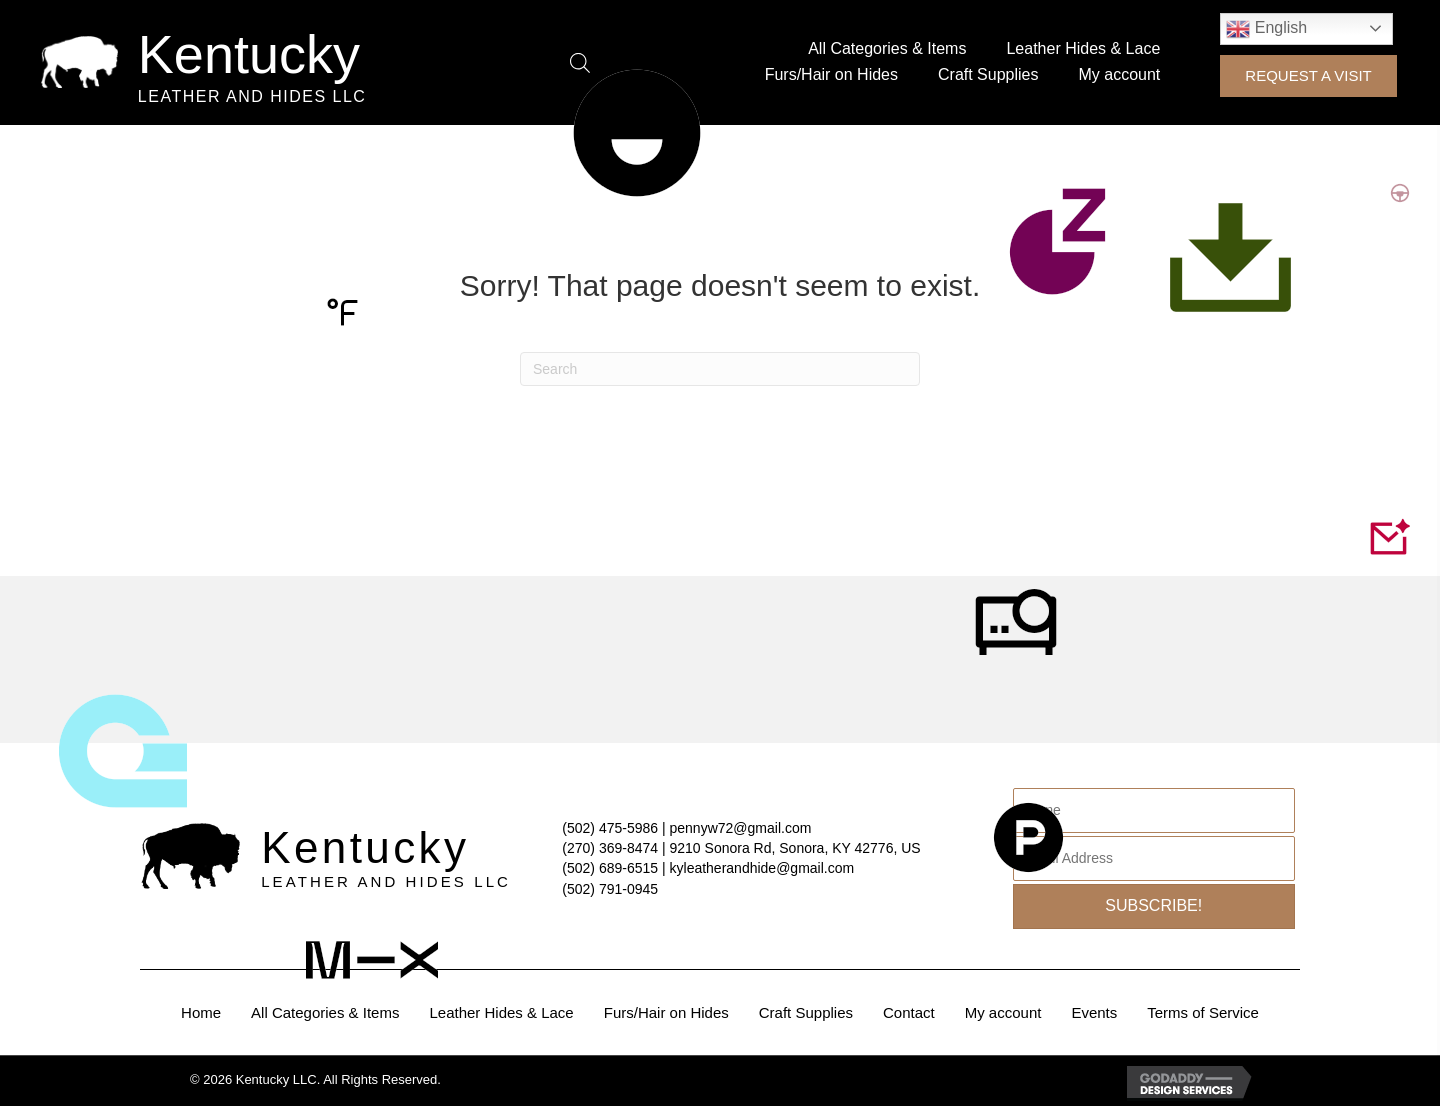 This screenshot has width=1440, height=1106. Describe the element at coordinates (372, 960) in the screenshot. I see `open mixcloud app or website` at that location.